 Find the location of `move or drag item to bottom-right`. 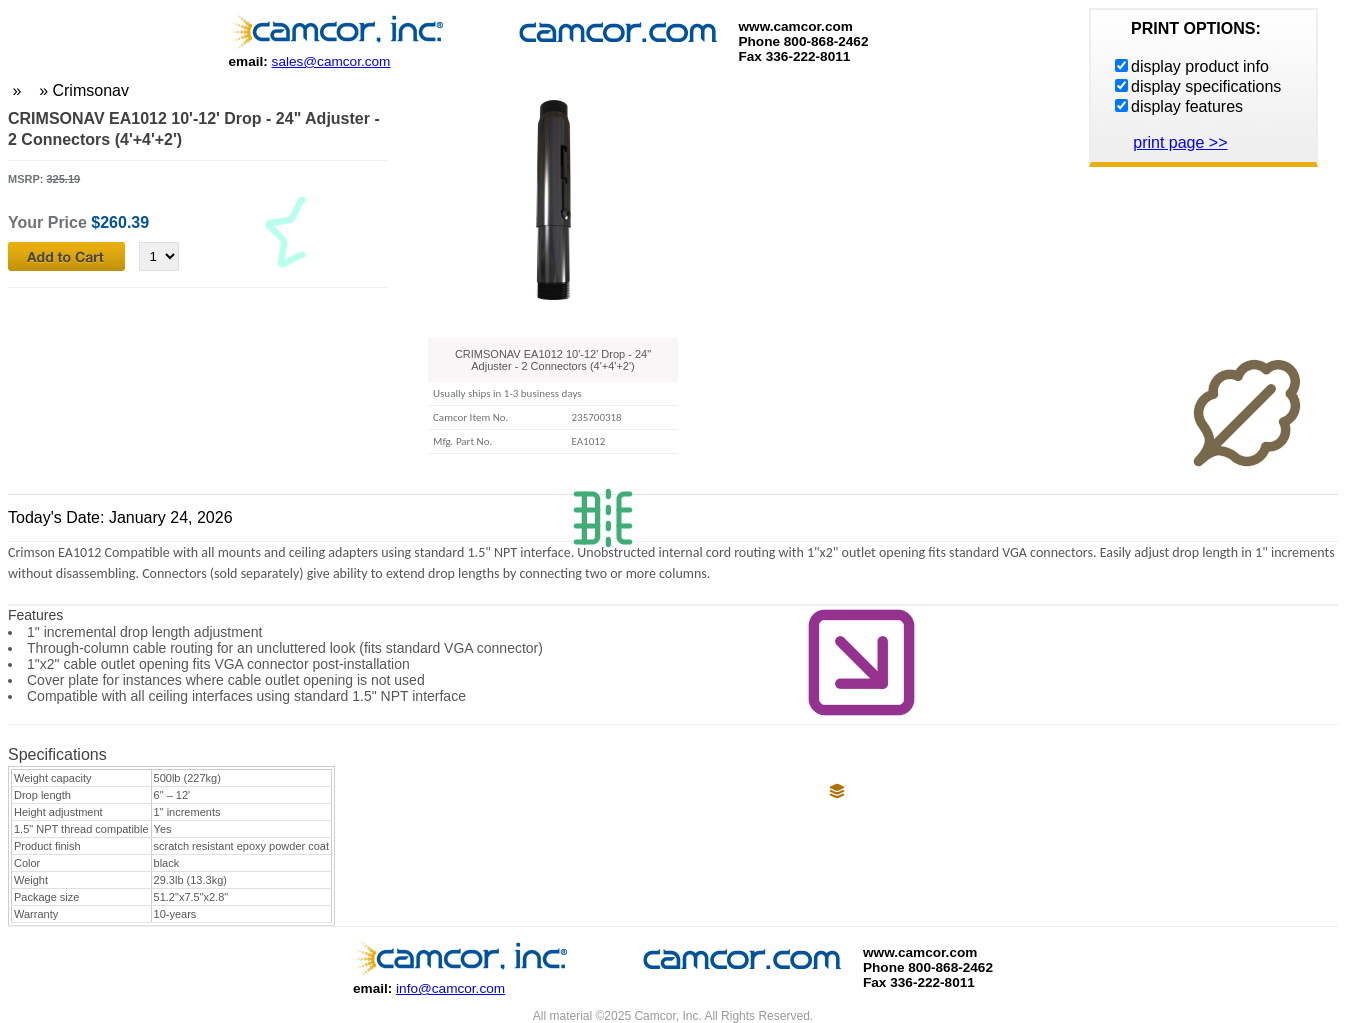

move or drag item to bottom-right is located at coordinates (861, 662).